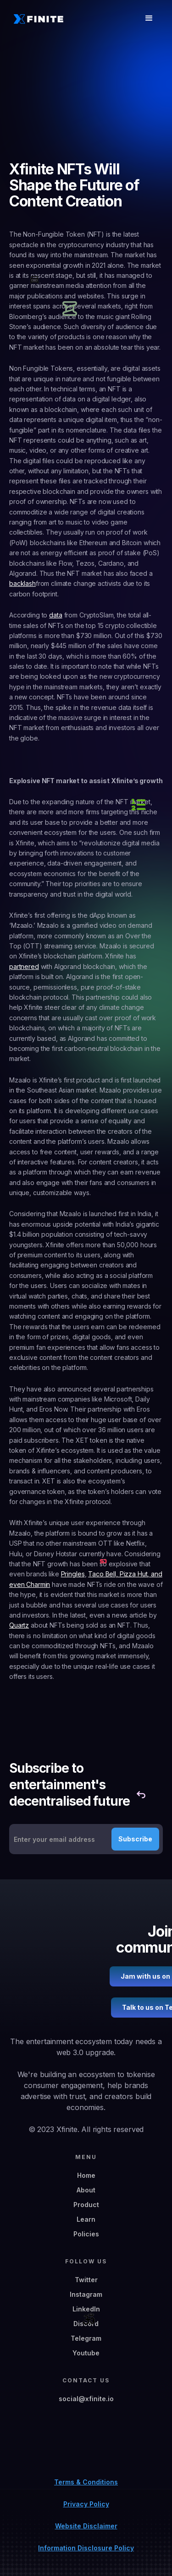  Describe the element at coordinates (89, 2319) in the screenshot. I see `indicates hinduism or spiritual content` at that location.